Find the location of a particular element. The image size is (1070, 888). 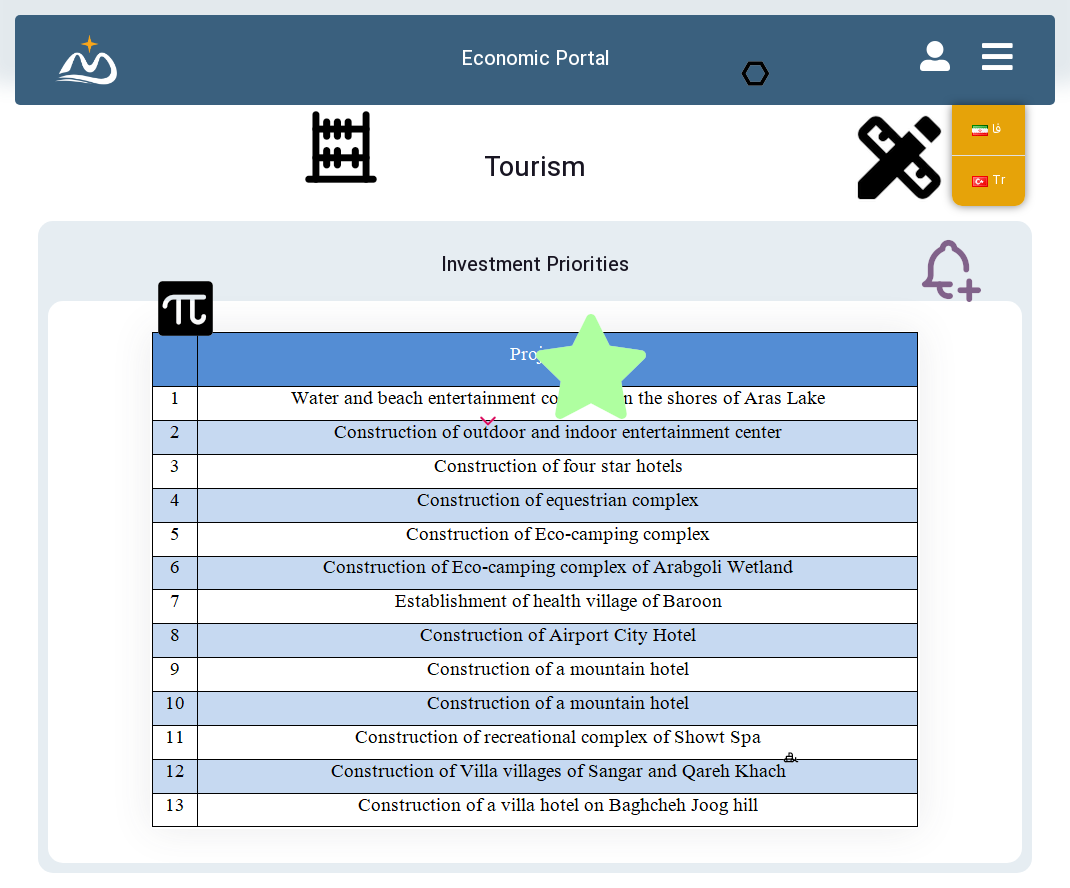

add to favorites is located at coordinates (591, 369).